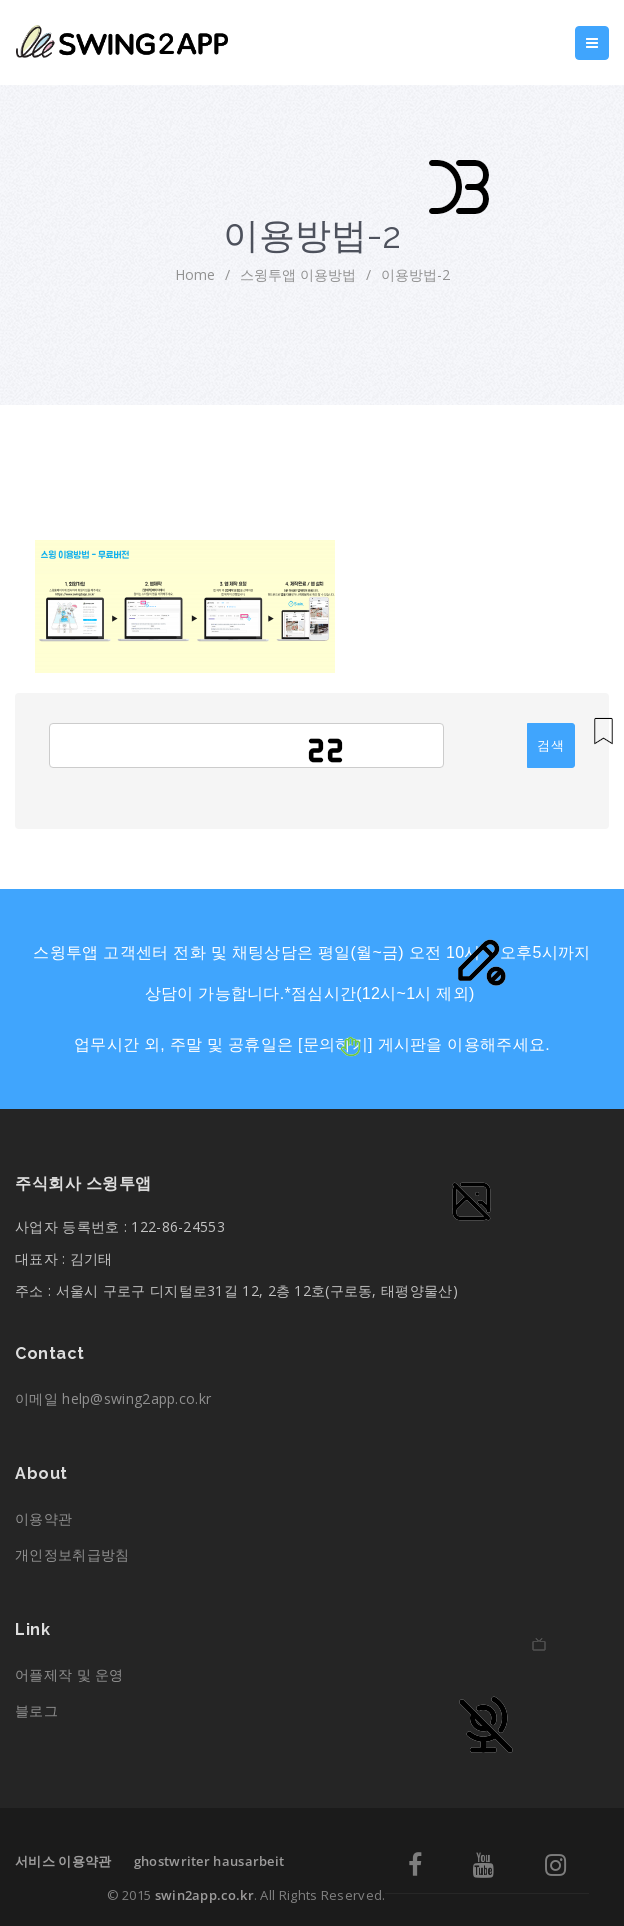  I want to click on indicates item number 22 in a list or sequence, so click(325, 750).